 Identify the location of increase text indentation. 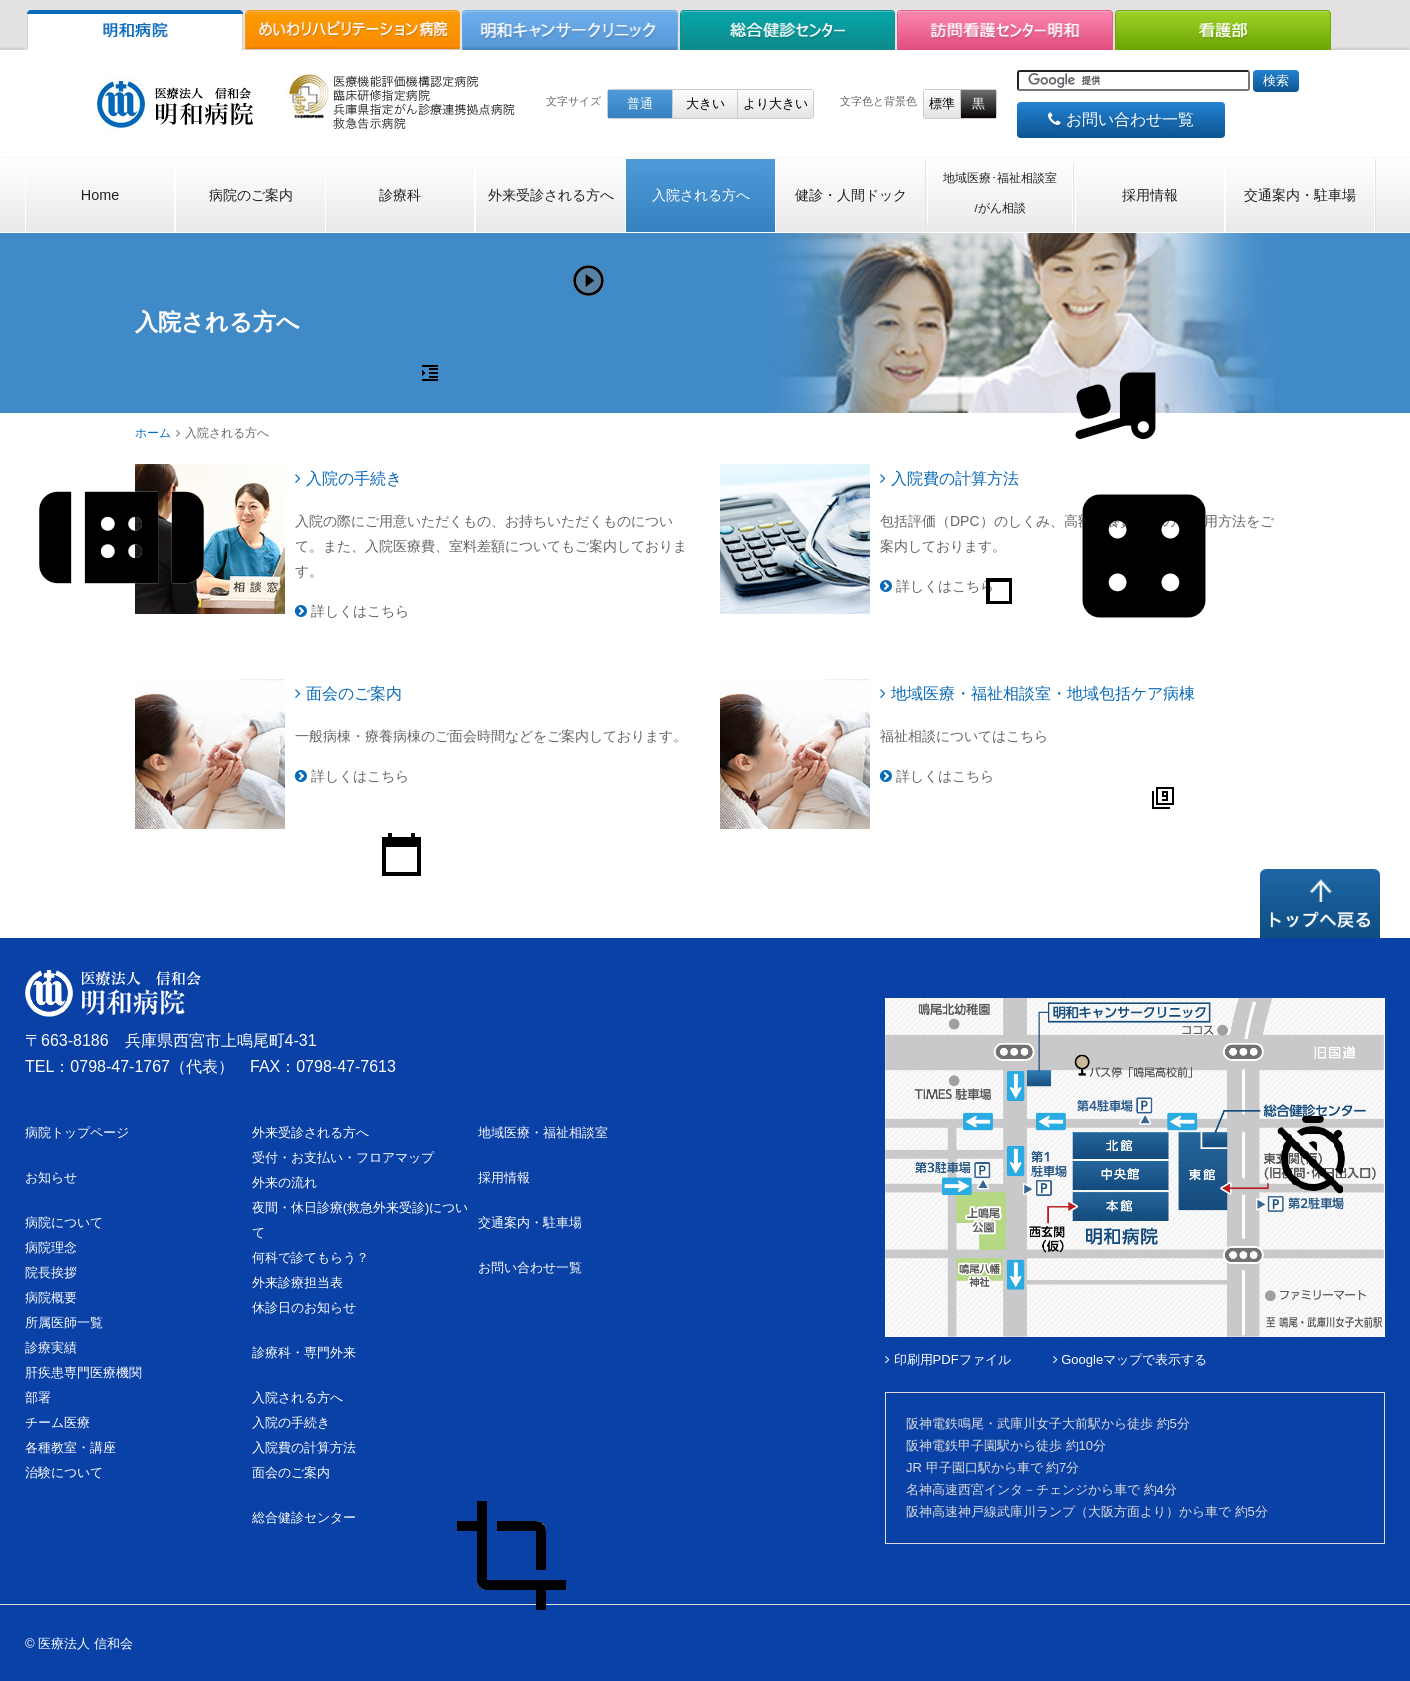
(430, 373).